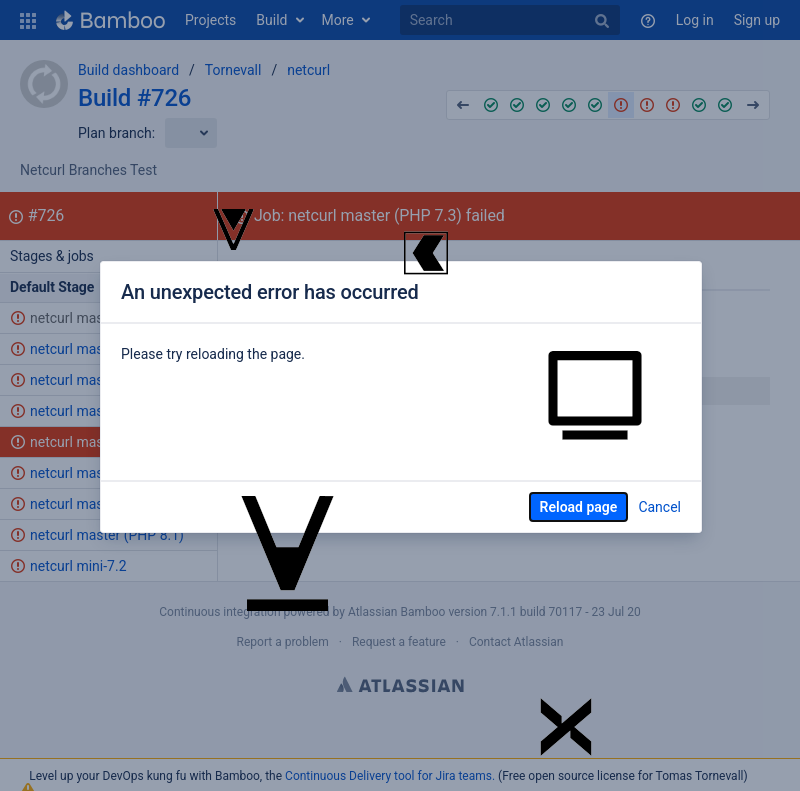 Image resolution: width=800 pixels, height=791 pixels. Describe the element at coordinates (426, 253) in the screenshot. I see `thurgauer kantonalbank logo` at that location.